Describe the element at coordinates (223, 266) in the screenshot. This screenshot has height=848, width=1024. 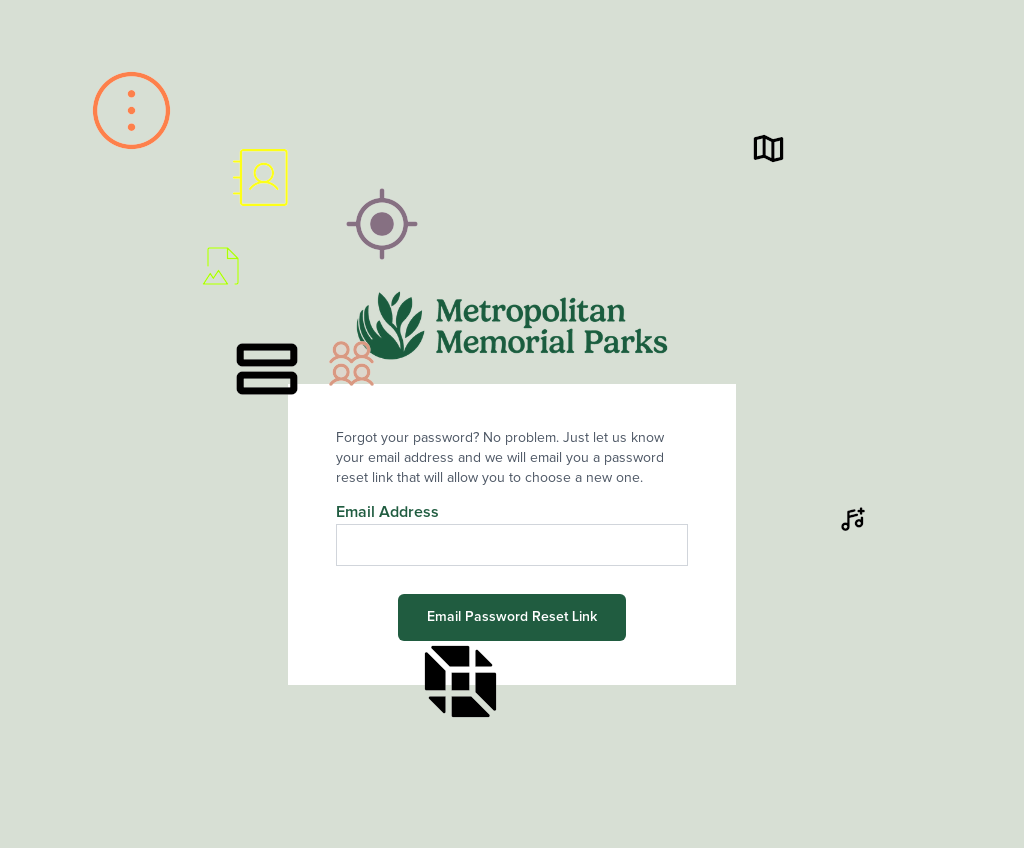
I see `view image file` at that location.